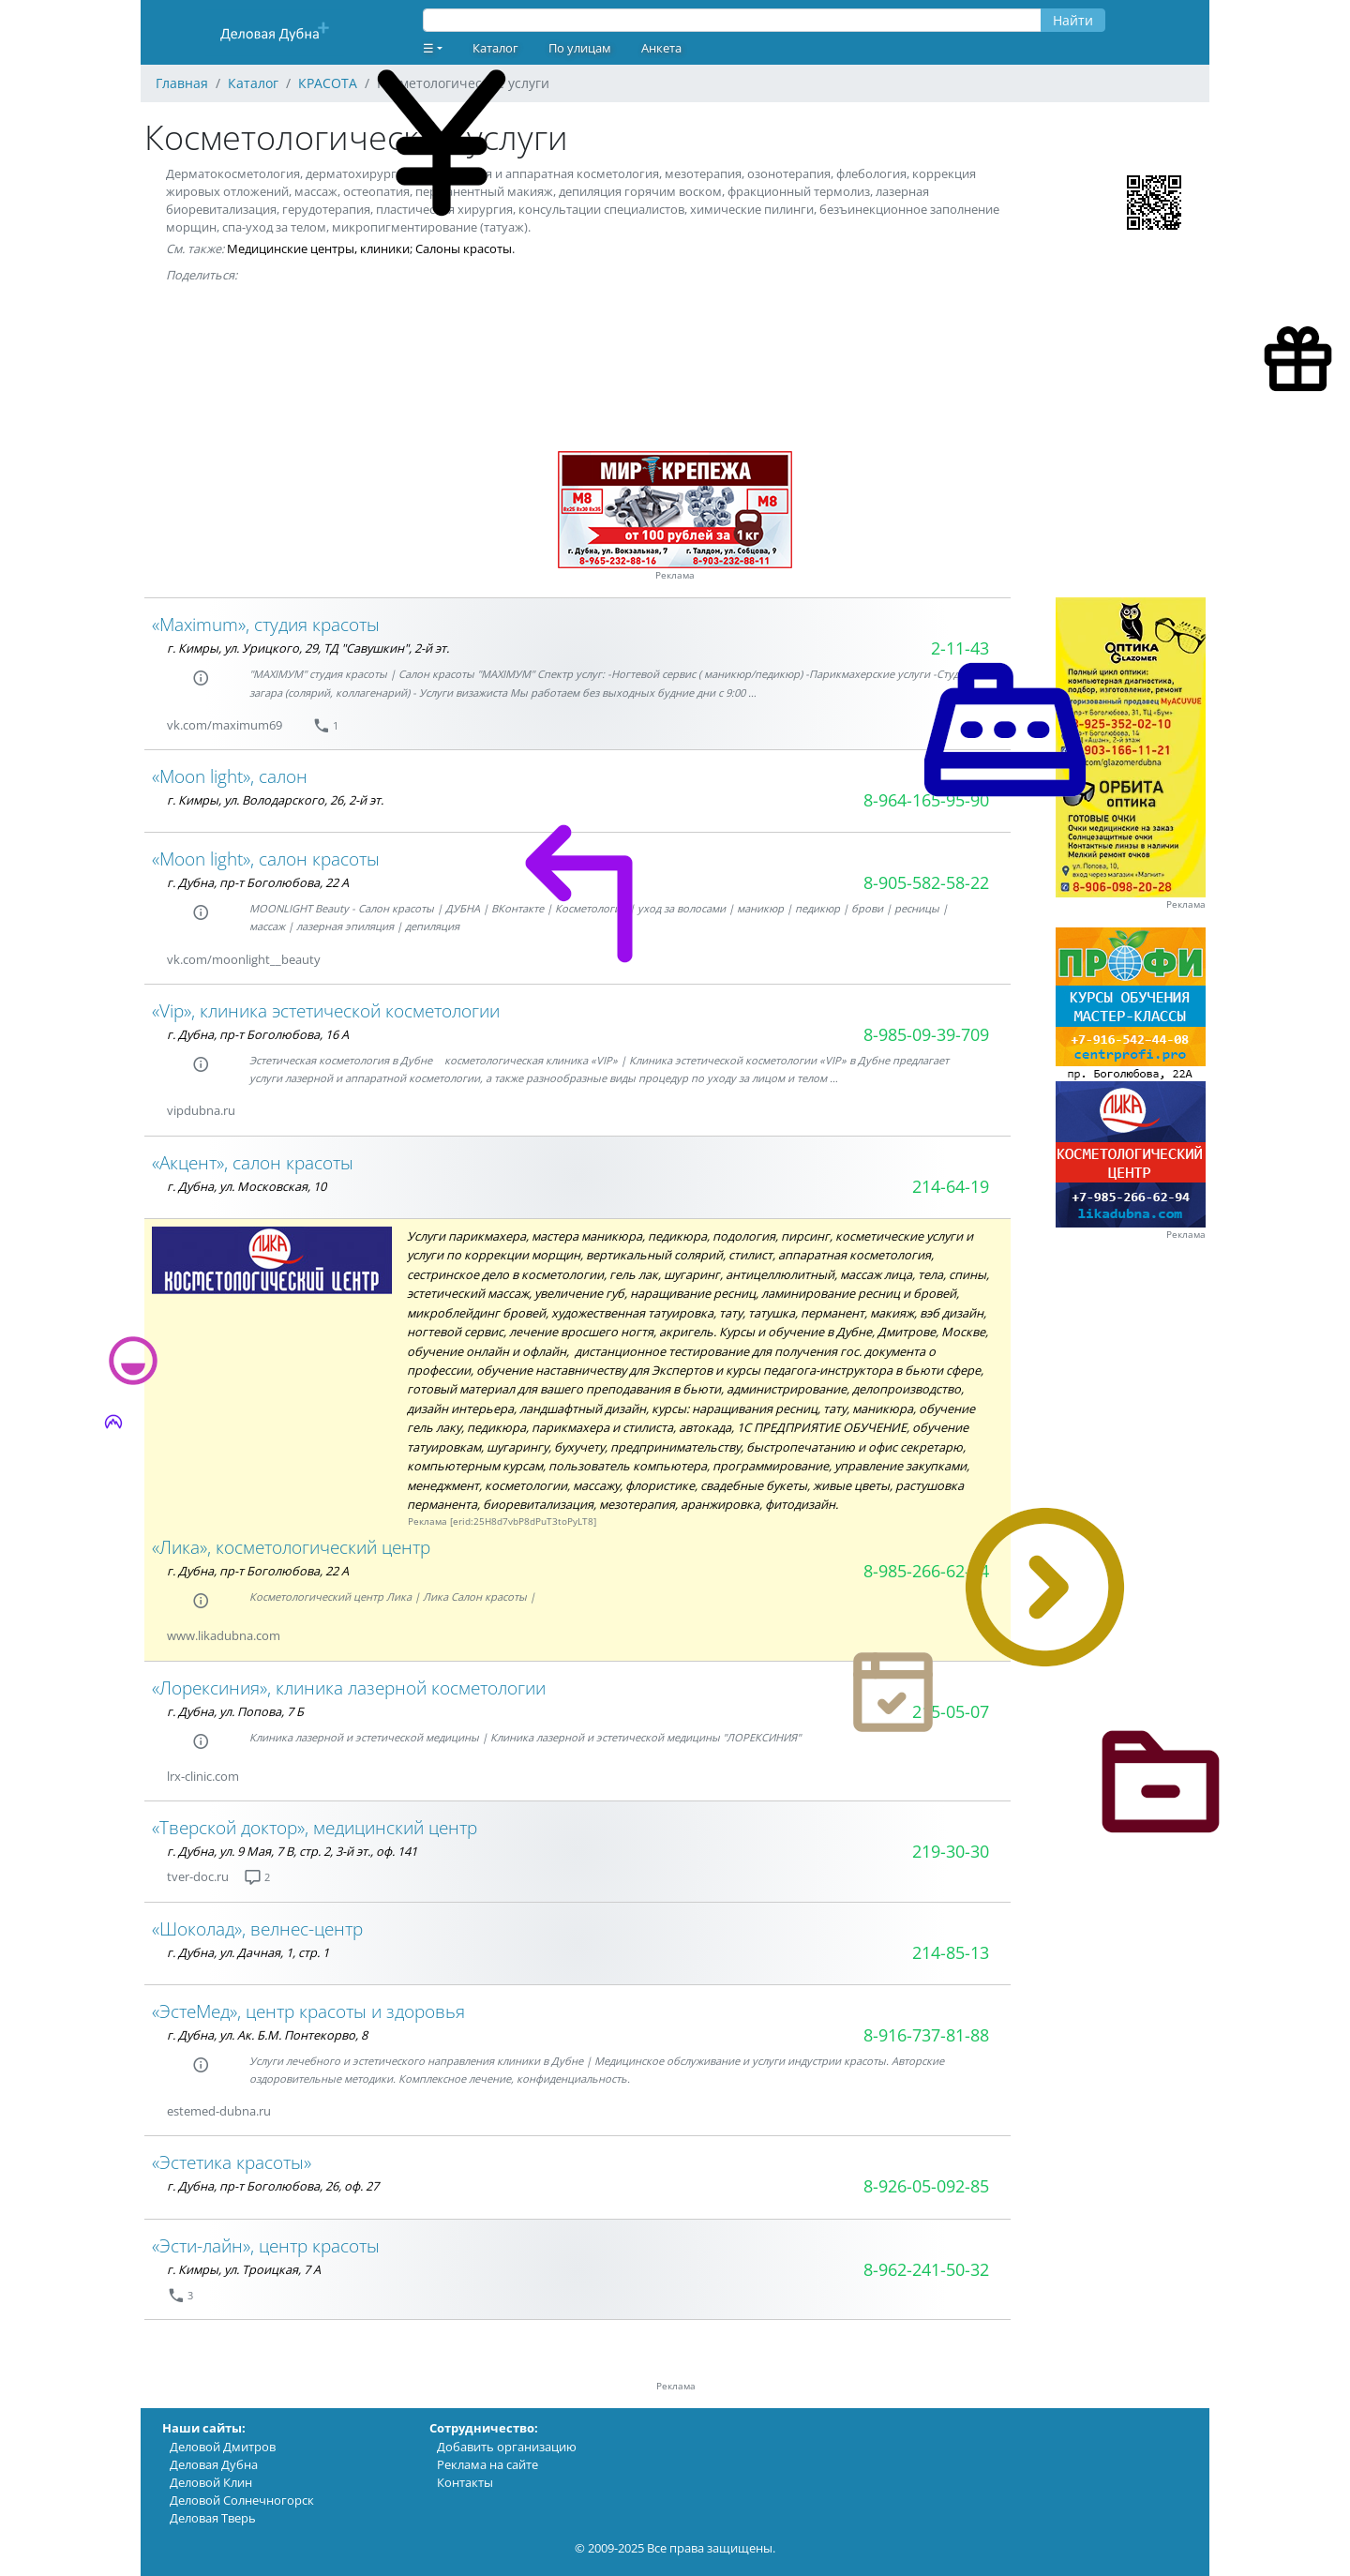 This screenshot has width=1350, height=2576. Describe the element at coordinates (1044, 1587) in the screenshot. I see `go to next item or step` at that location.